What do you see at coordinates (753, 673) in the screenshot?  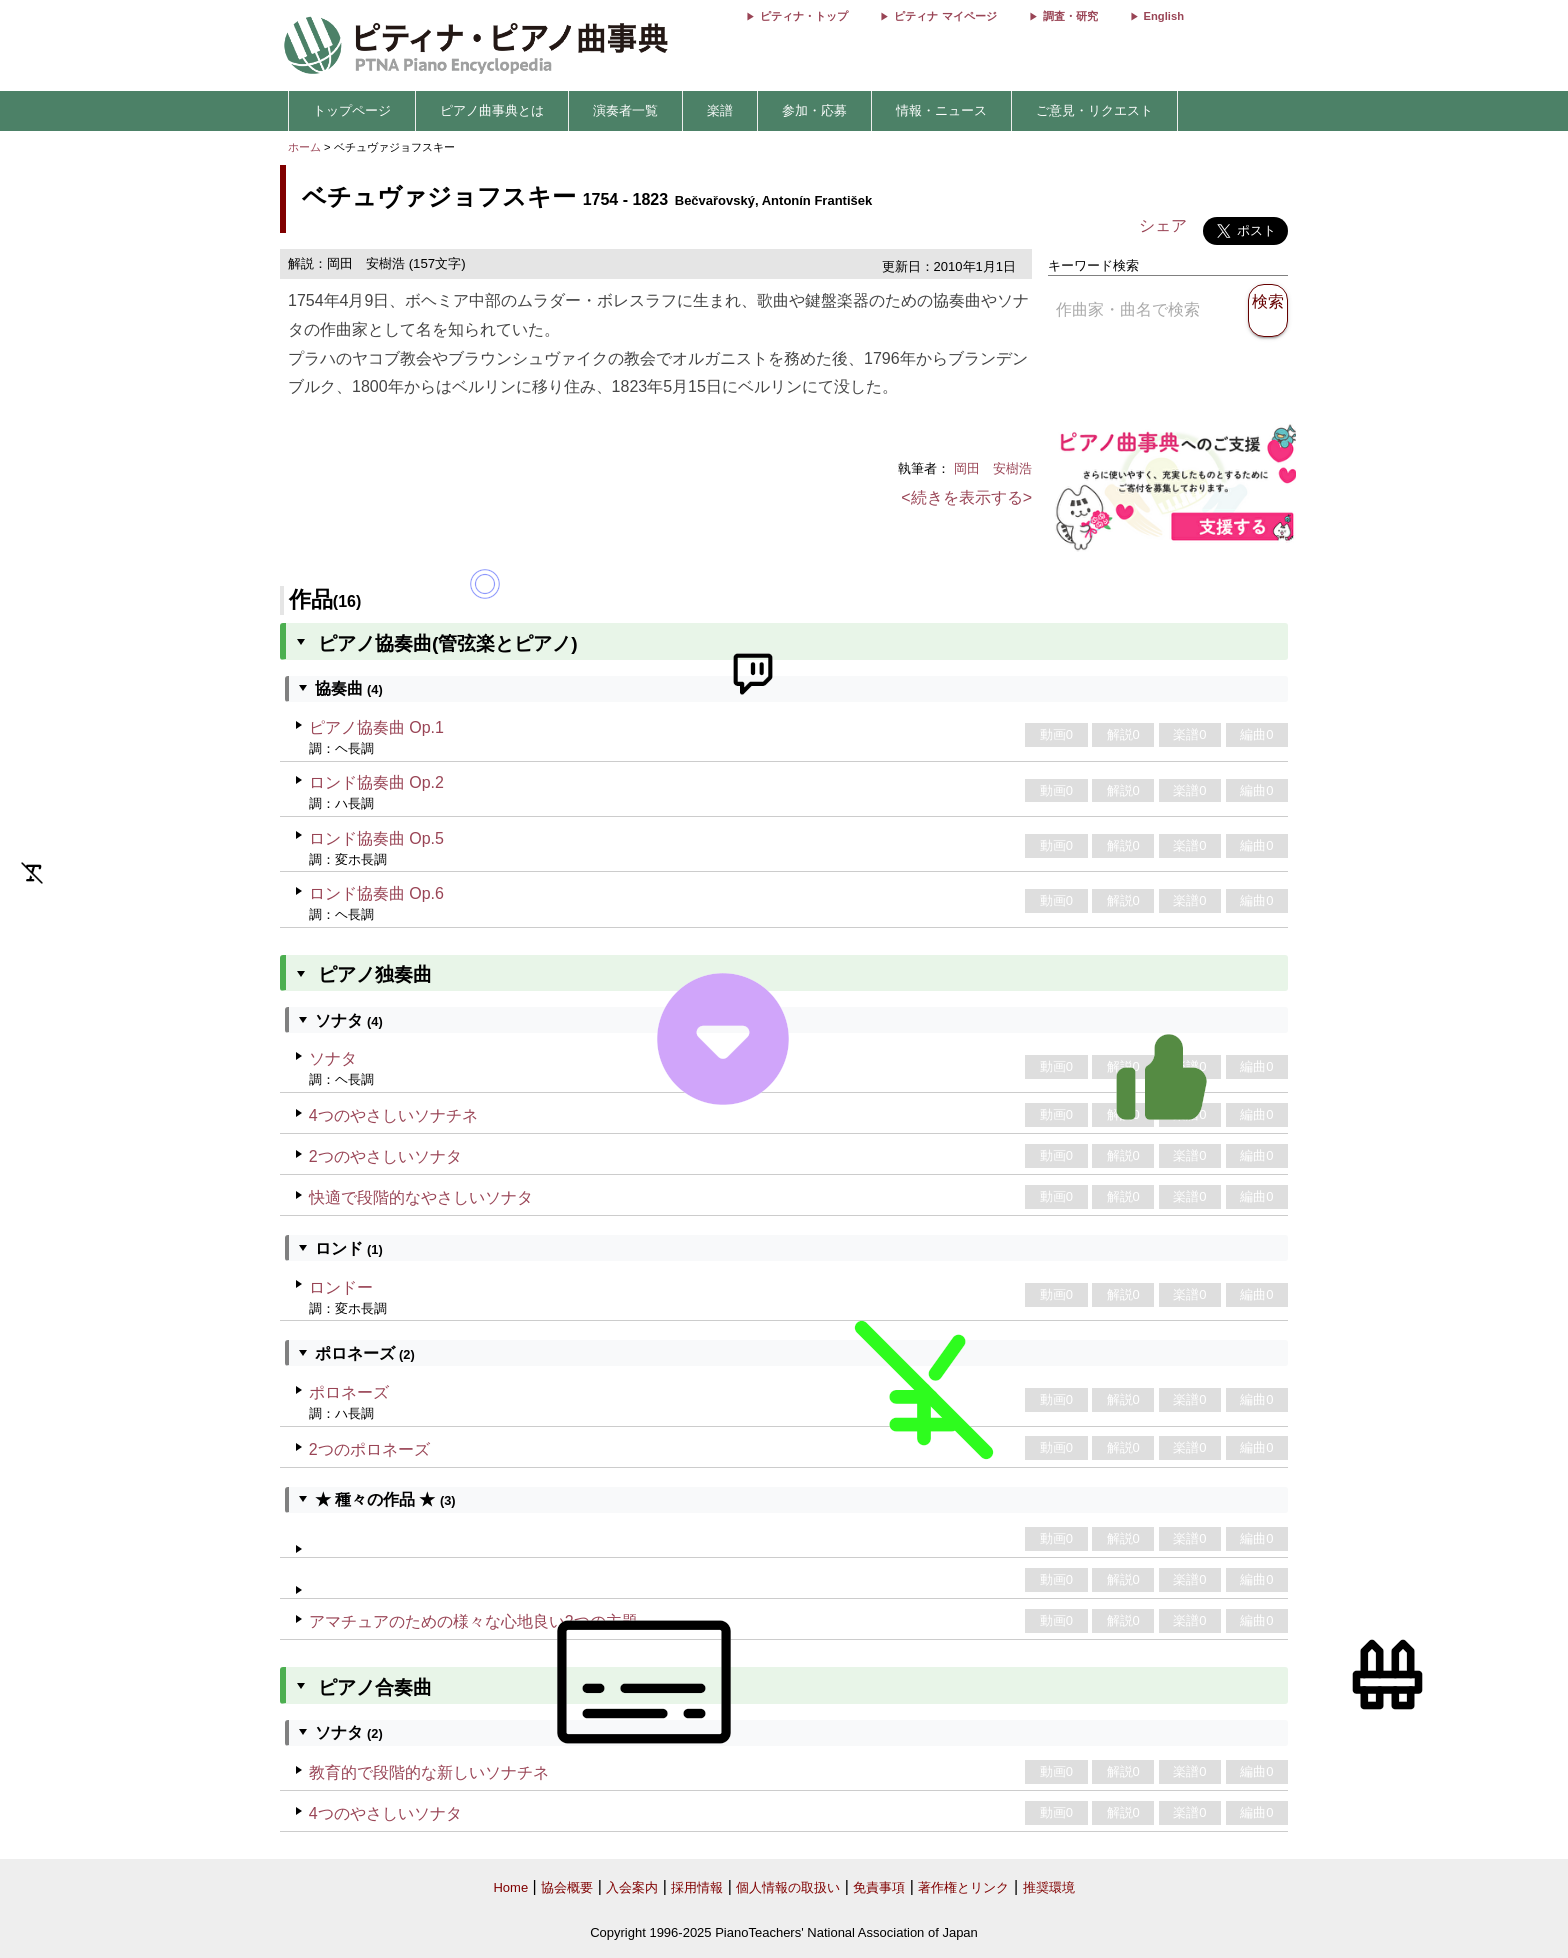 I see `open twitch app or website` at bounding box center [753, 673].